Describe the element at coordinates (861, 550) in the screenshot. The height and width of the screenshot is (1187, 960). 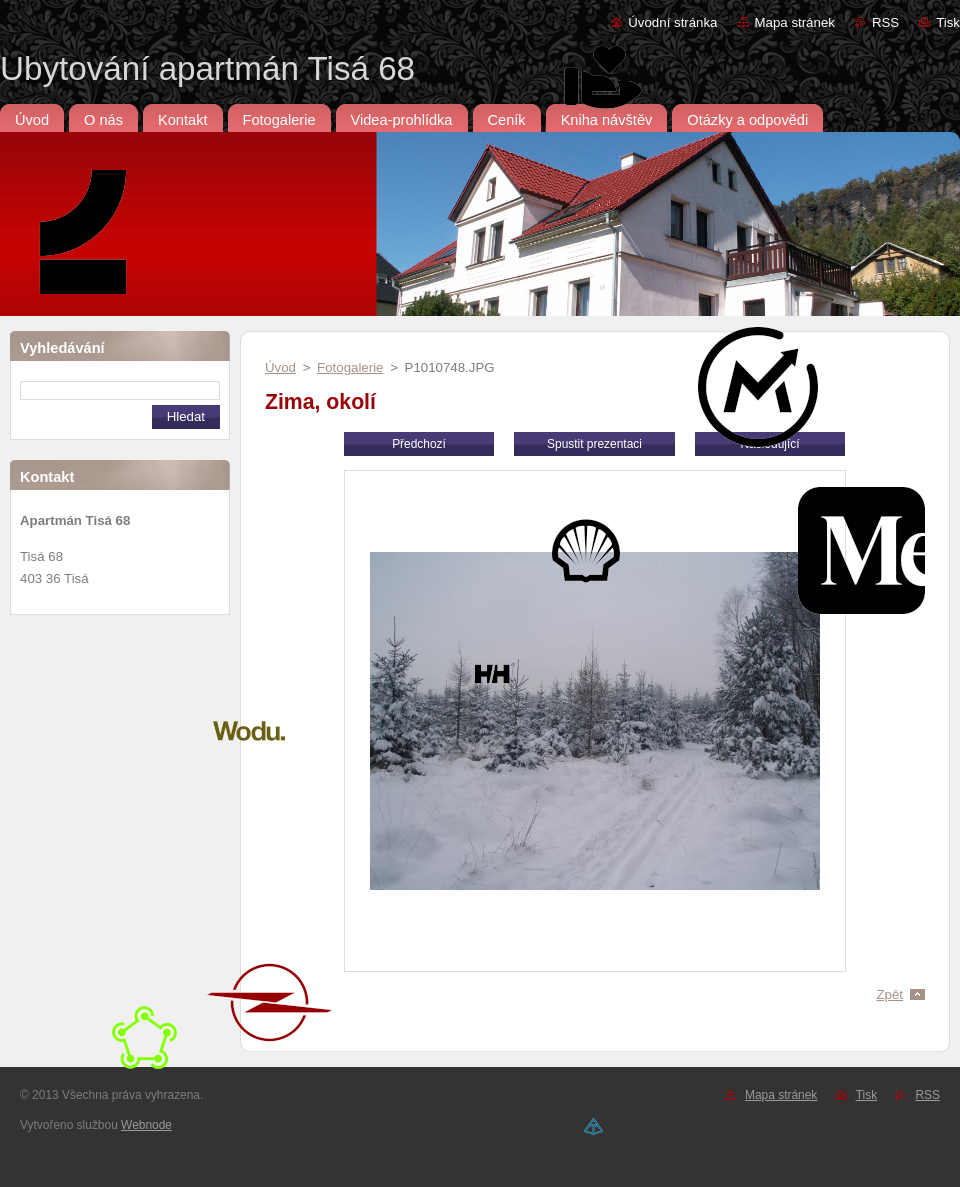
I see `open the Medium app` at that location.